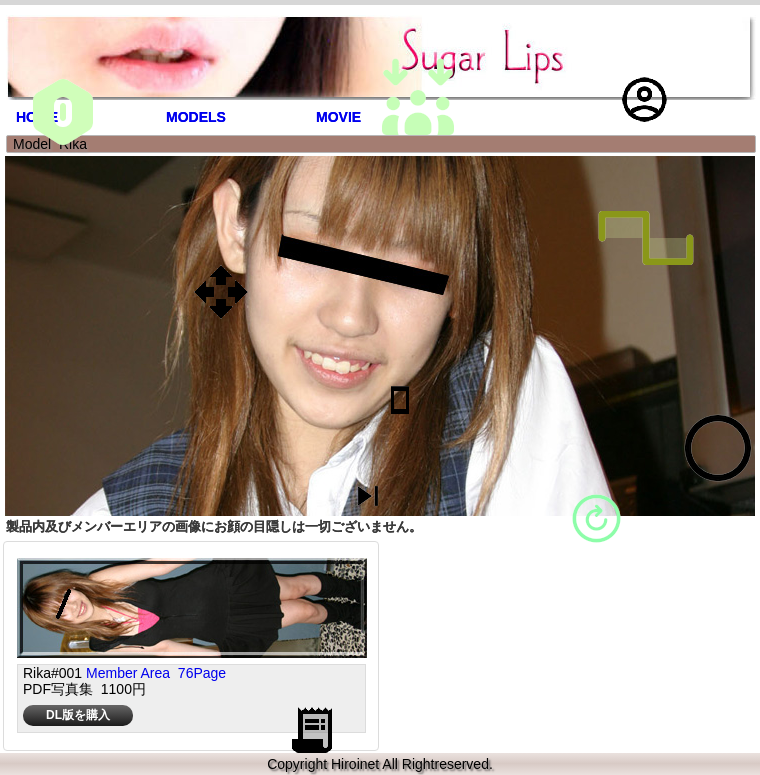 The width and height of the screenshot is (760, 775). What do you see at coordinates (646, 238) in the screenshot?
I see `toggle square wave audio signal` at bounding box center [646, 238].